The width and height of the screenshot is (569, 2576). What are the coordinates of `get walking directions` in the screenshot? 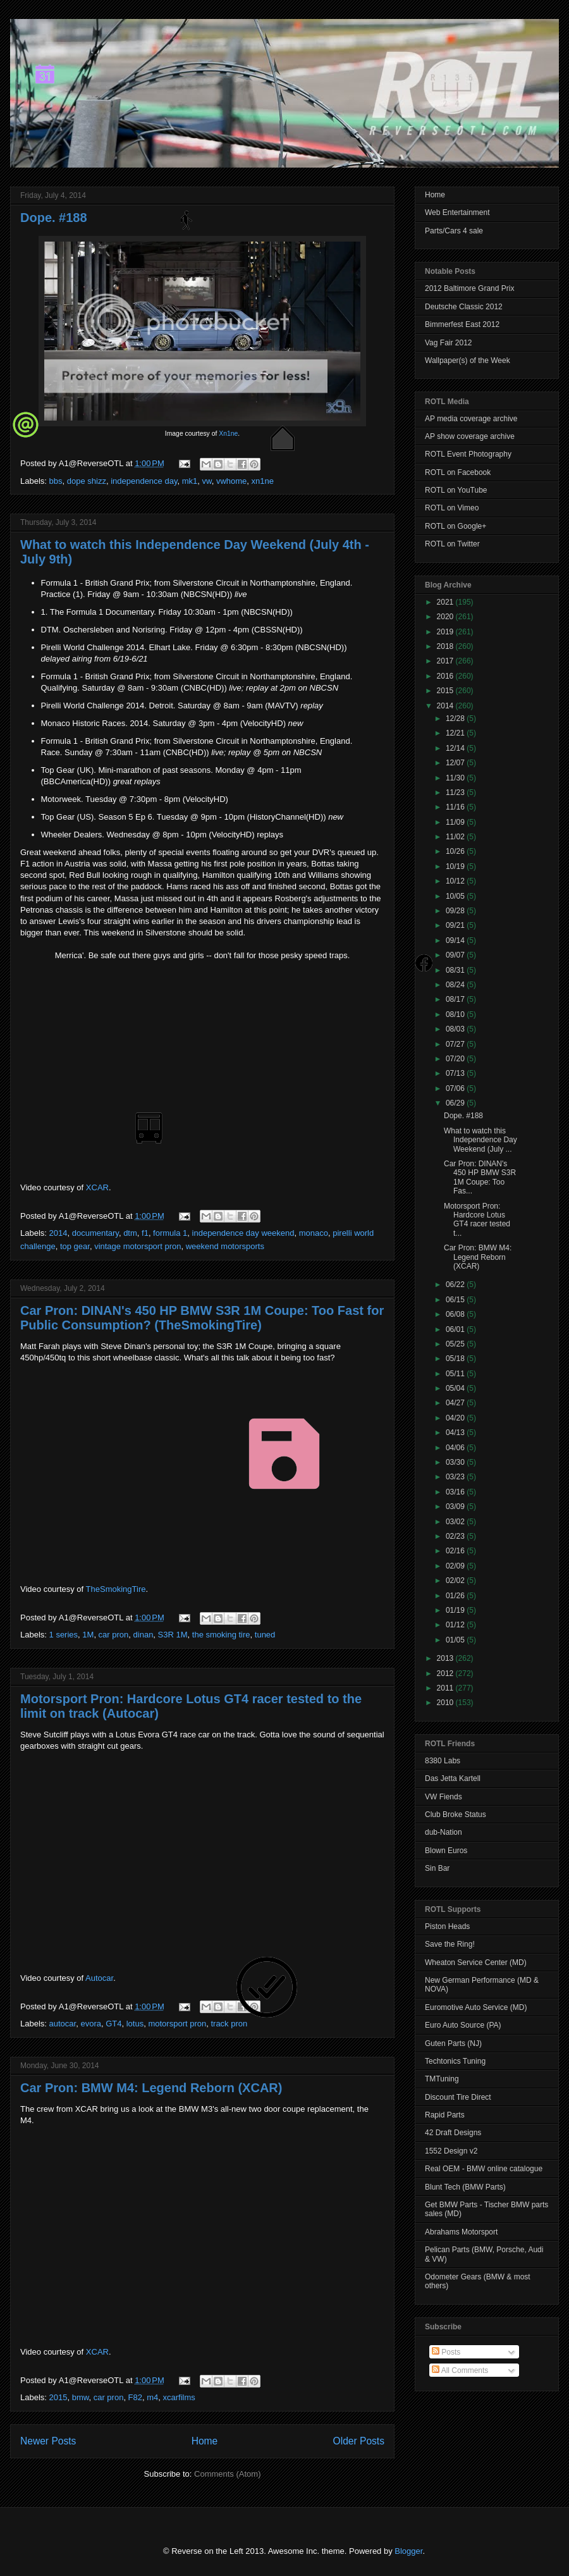 It's located at (187, 220).